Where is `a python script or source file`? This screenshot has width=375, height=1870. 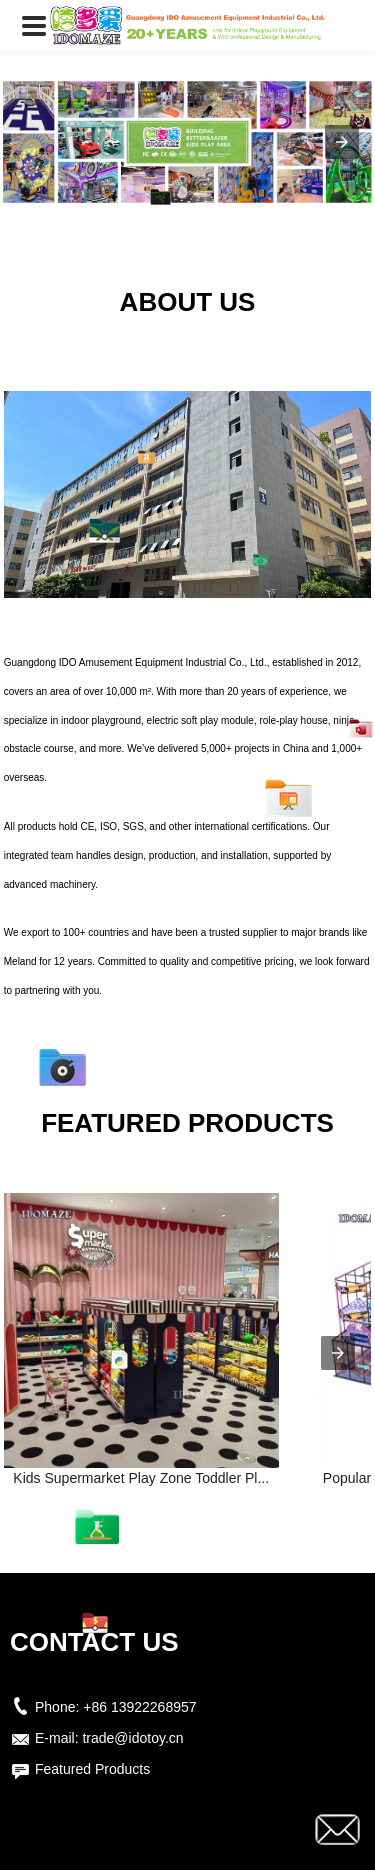
a python script or source file is located at coordinates (119, 1359).